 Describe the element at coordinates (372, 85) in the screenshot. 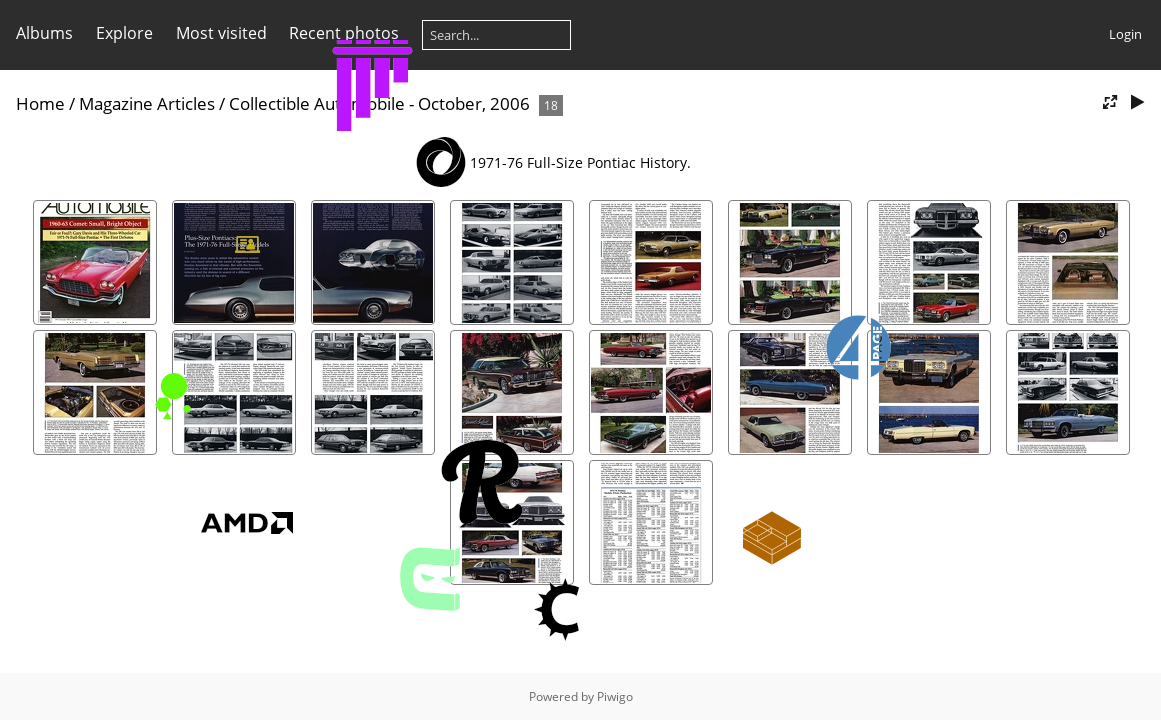

I see `pytest testing framework logo` at that location.